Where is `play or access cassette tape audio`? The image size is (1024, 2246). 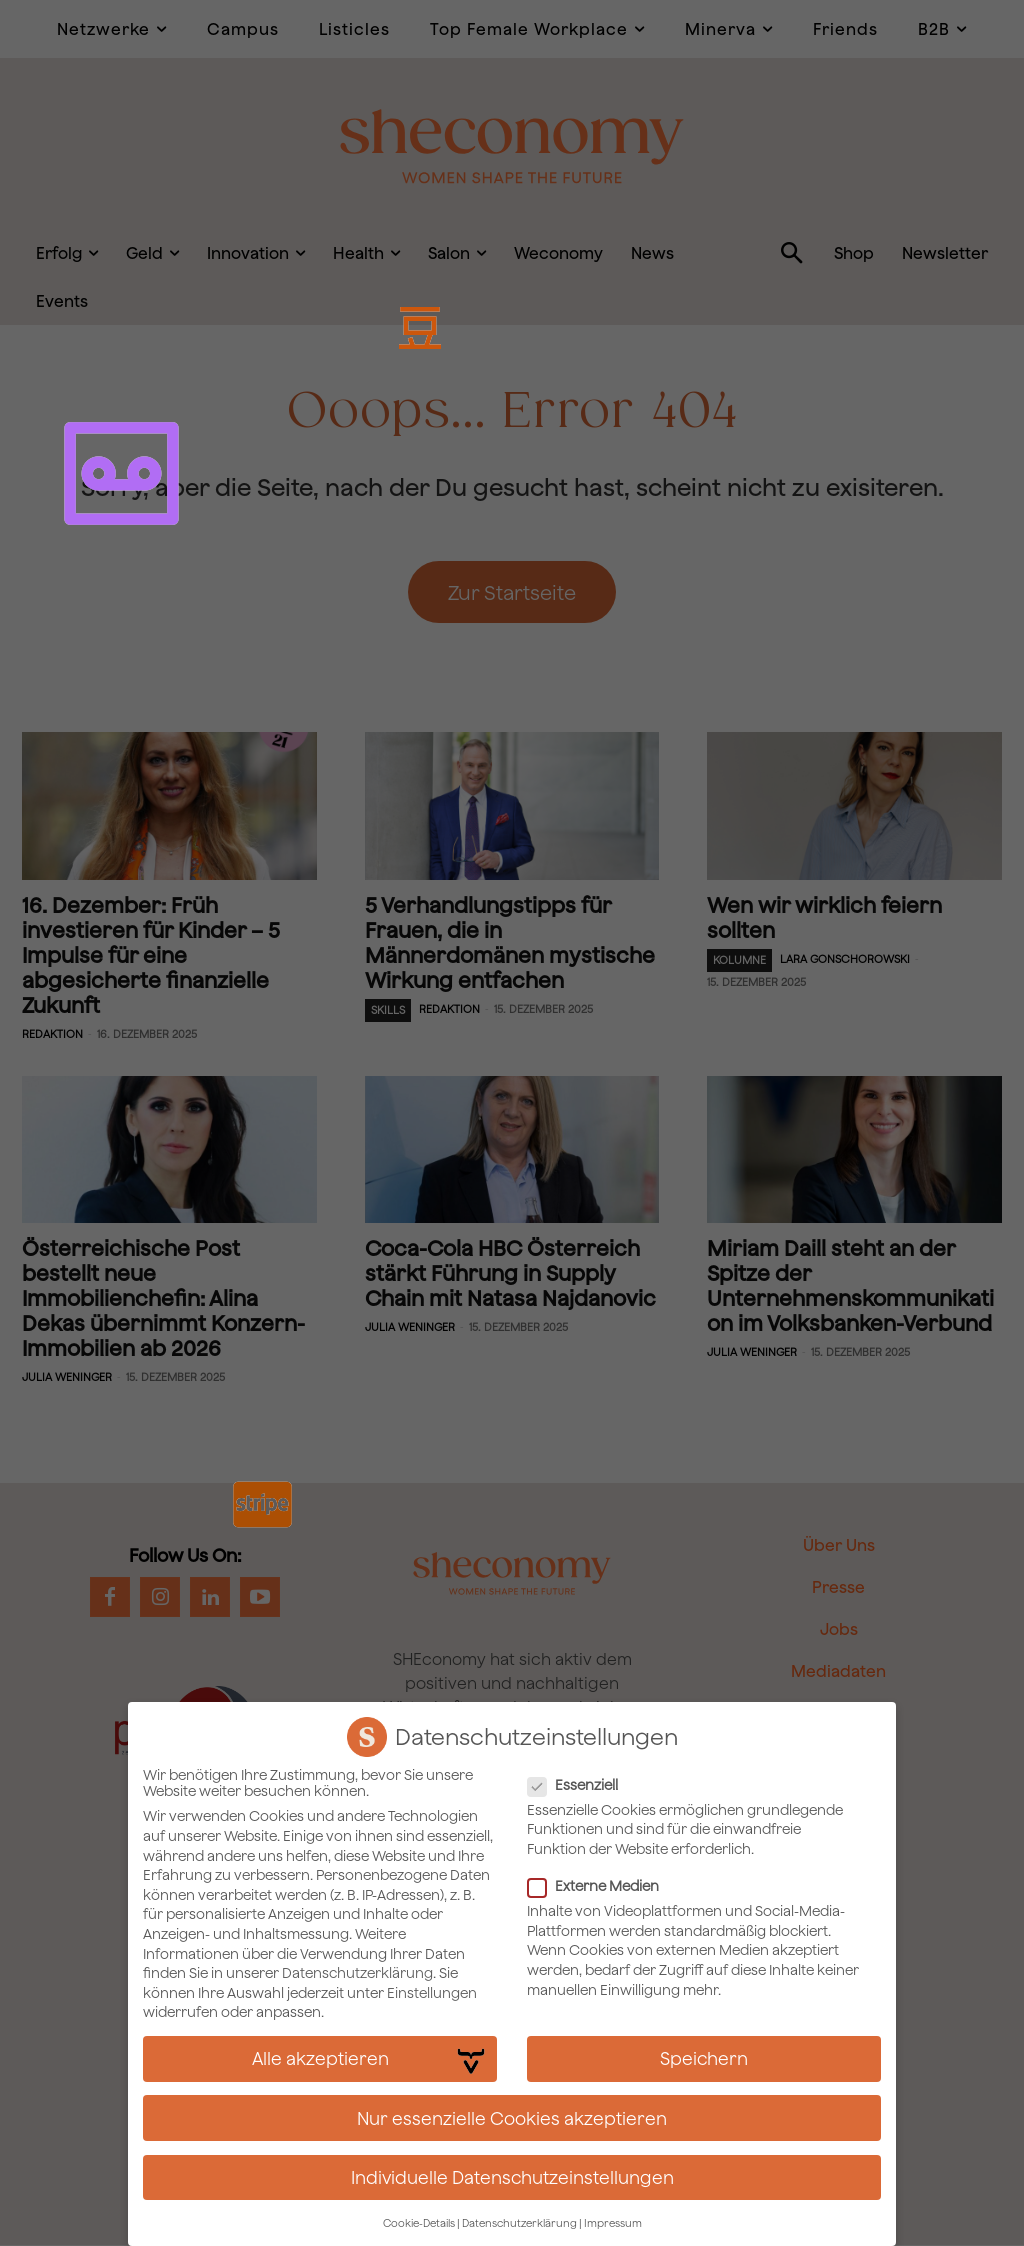 play or access cassette tape audio is located at coordinates (121, 473).